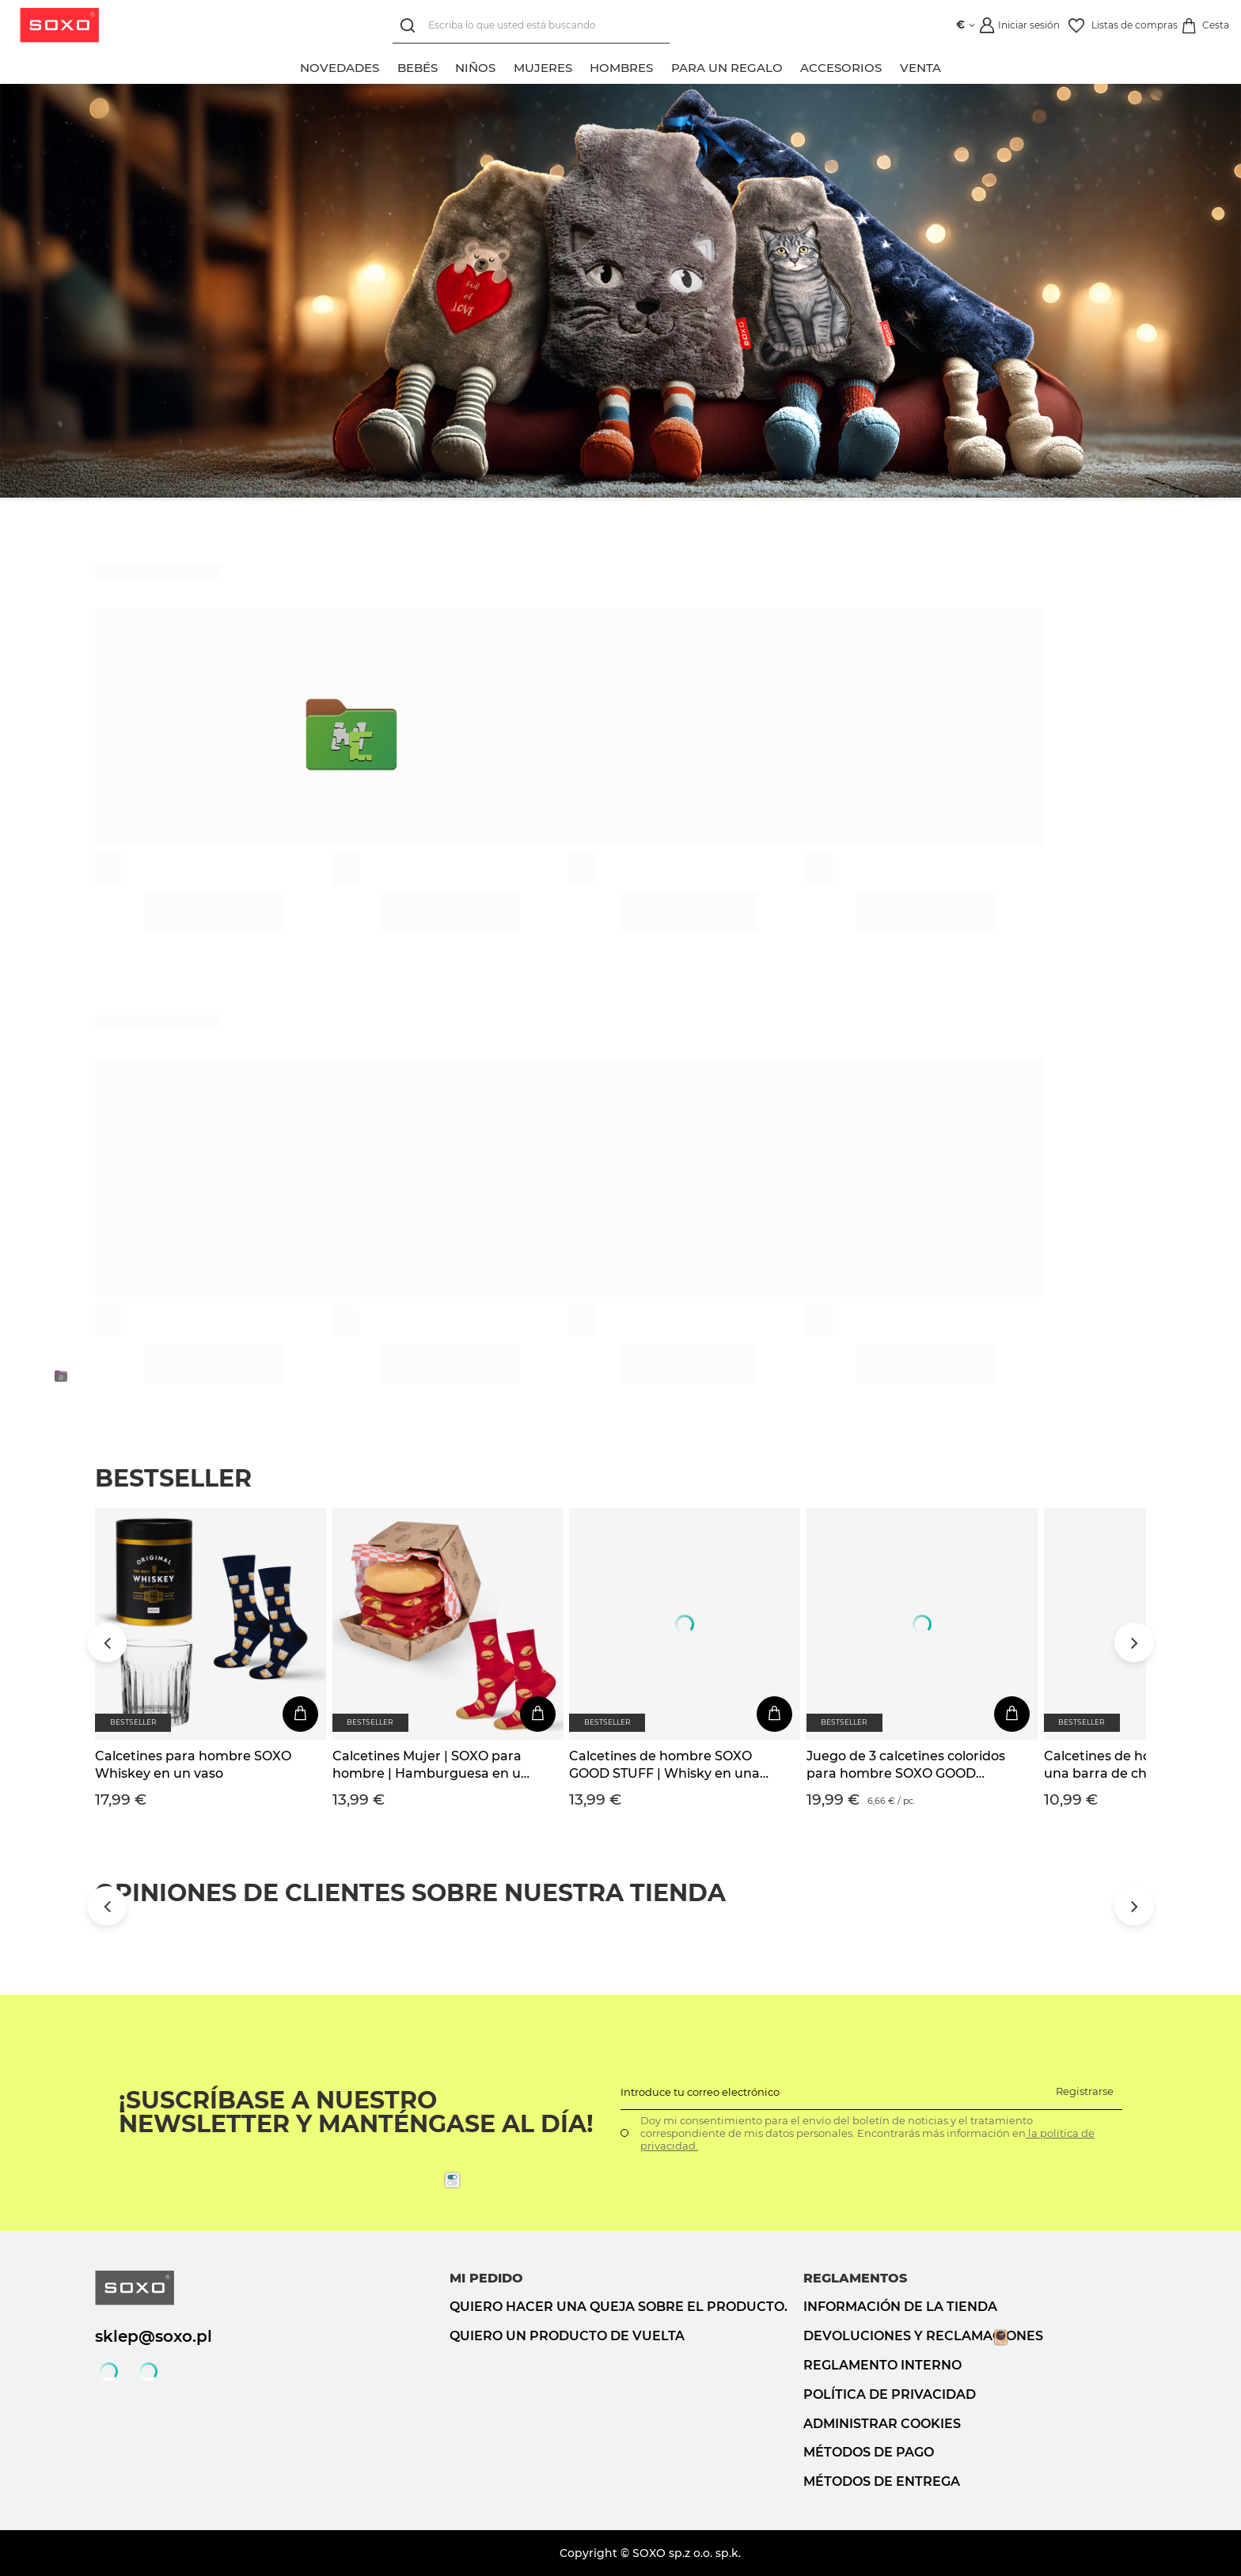 This screenshot has width=1241, height=2576. I want to click on open documents folder, so click(61, 1376).